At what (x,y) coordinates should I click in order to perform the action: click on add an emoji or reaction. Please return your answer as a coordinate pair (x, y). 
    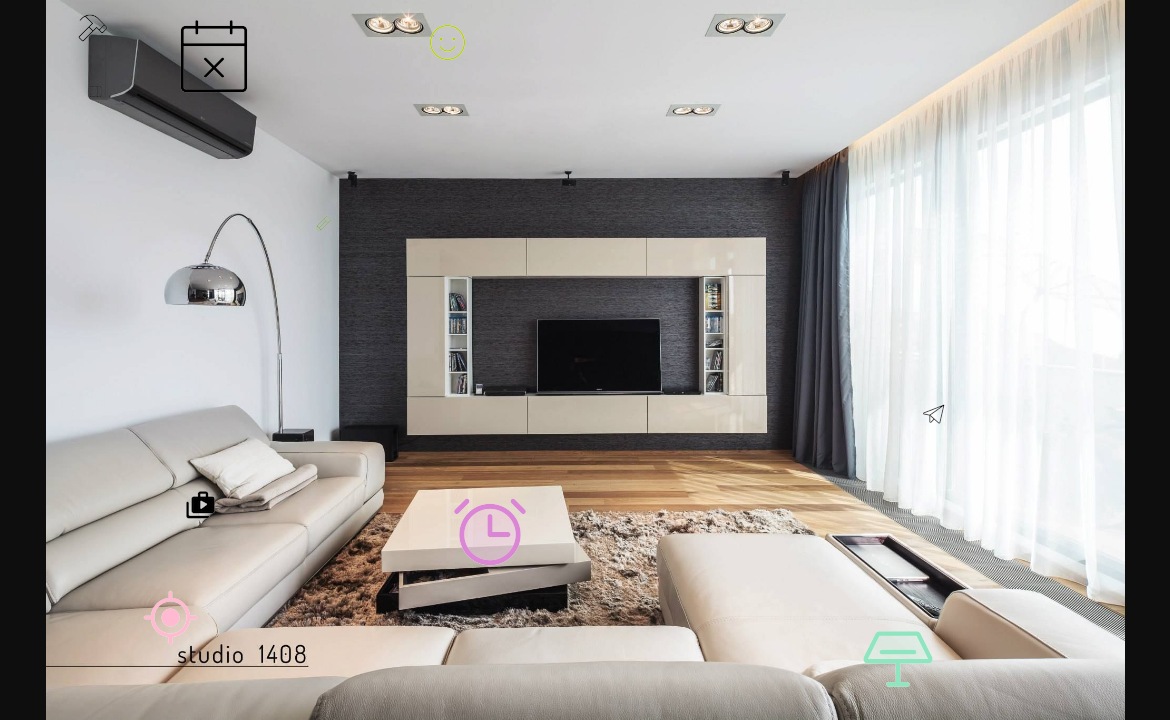
    Looking at the image, I should click on (447, 42).